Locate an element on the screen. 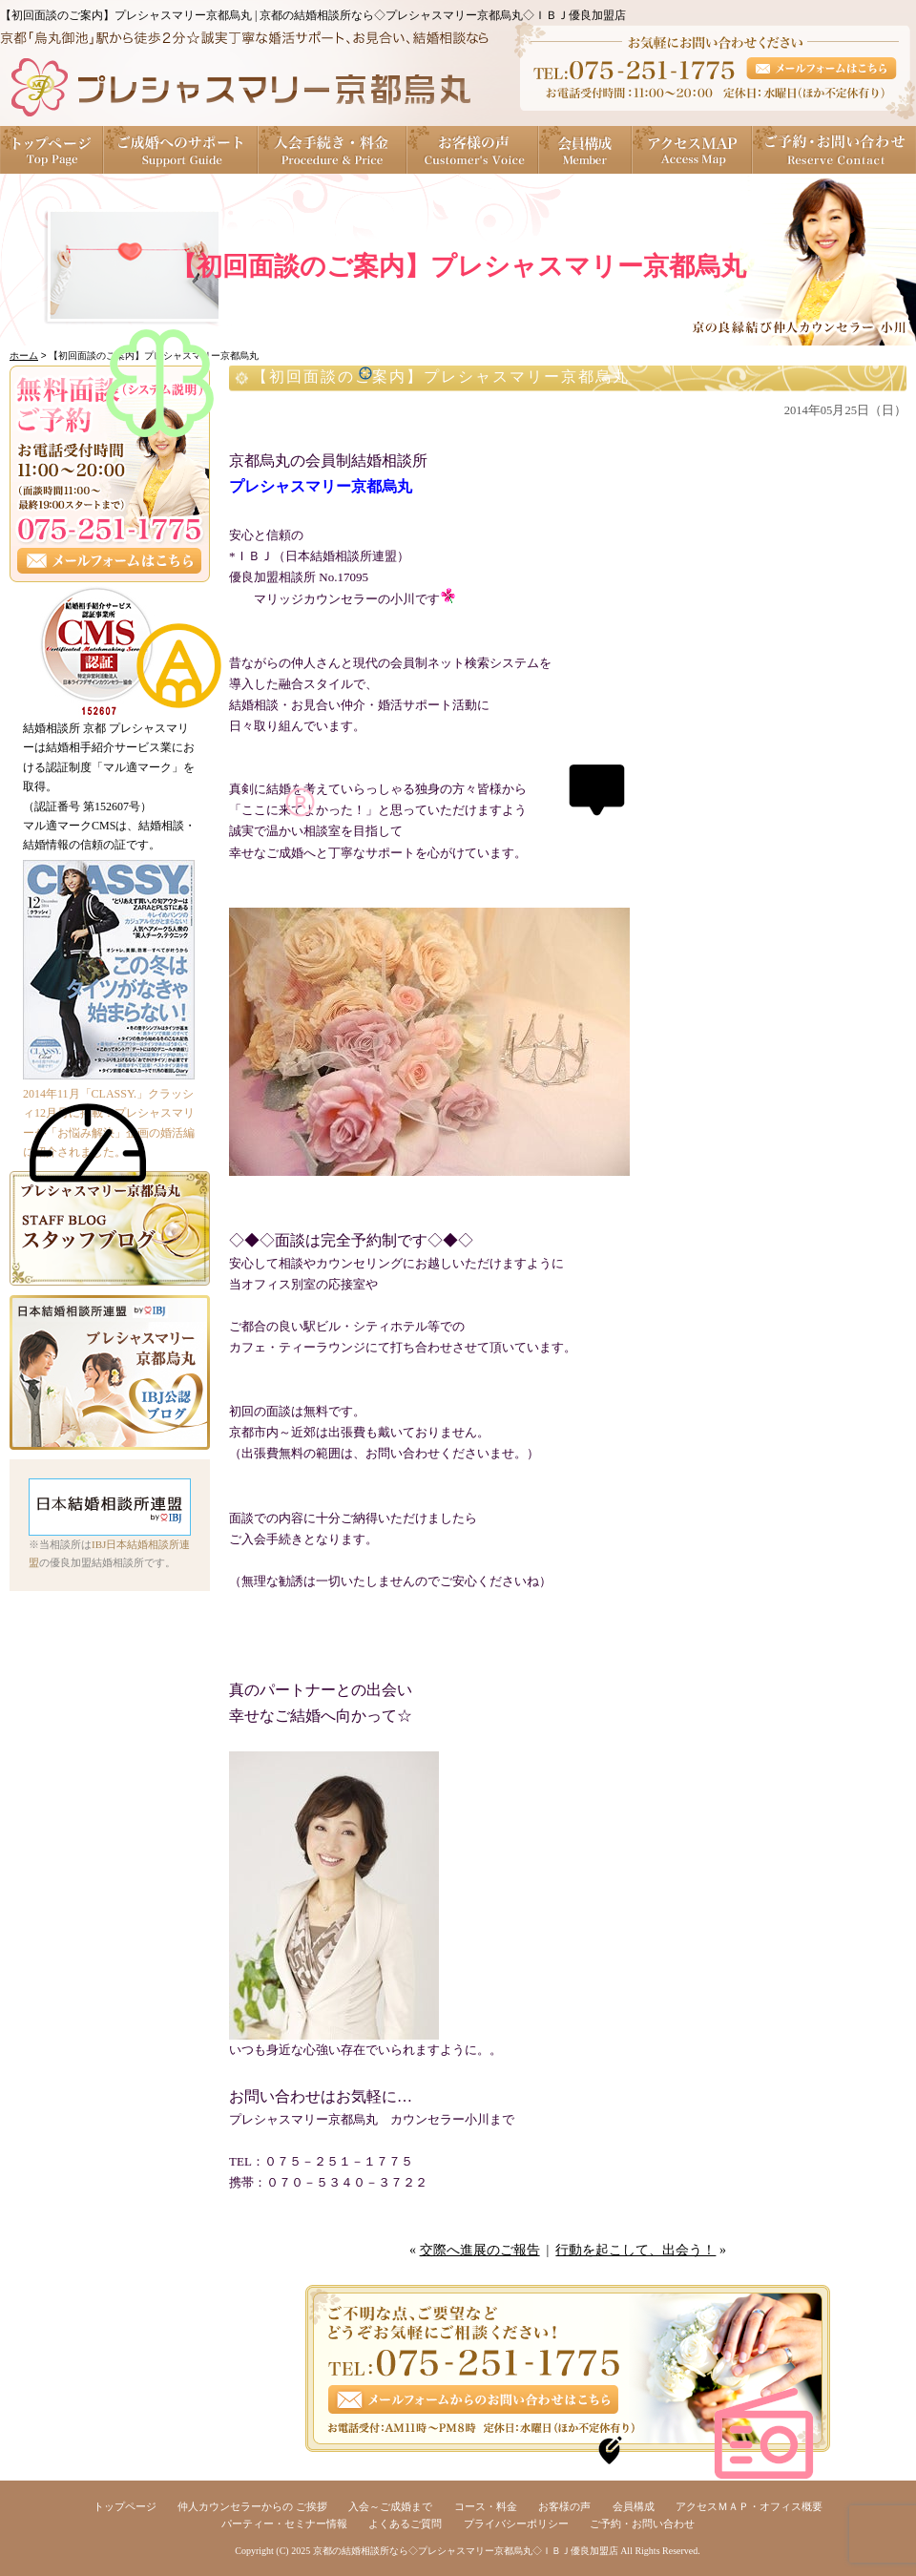  center map on current location is located at coordinates (365, 373).